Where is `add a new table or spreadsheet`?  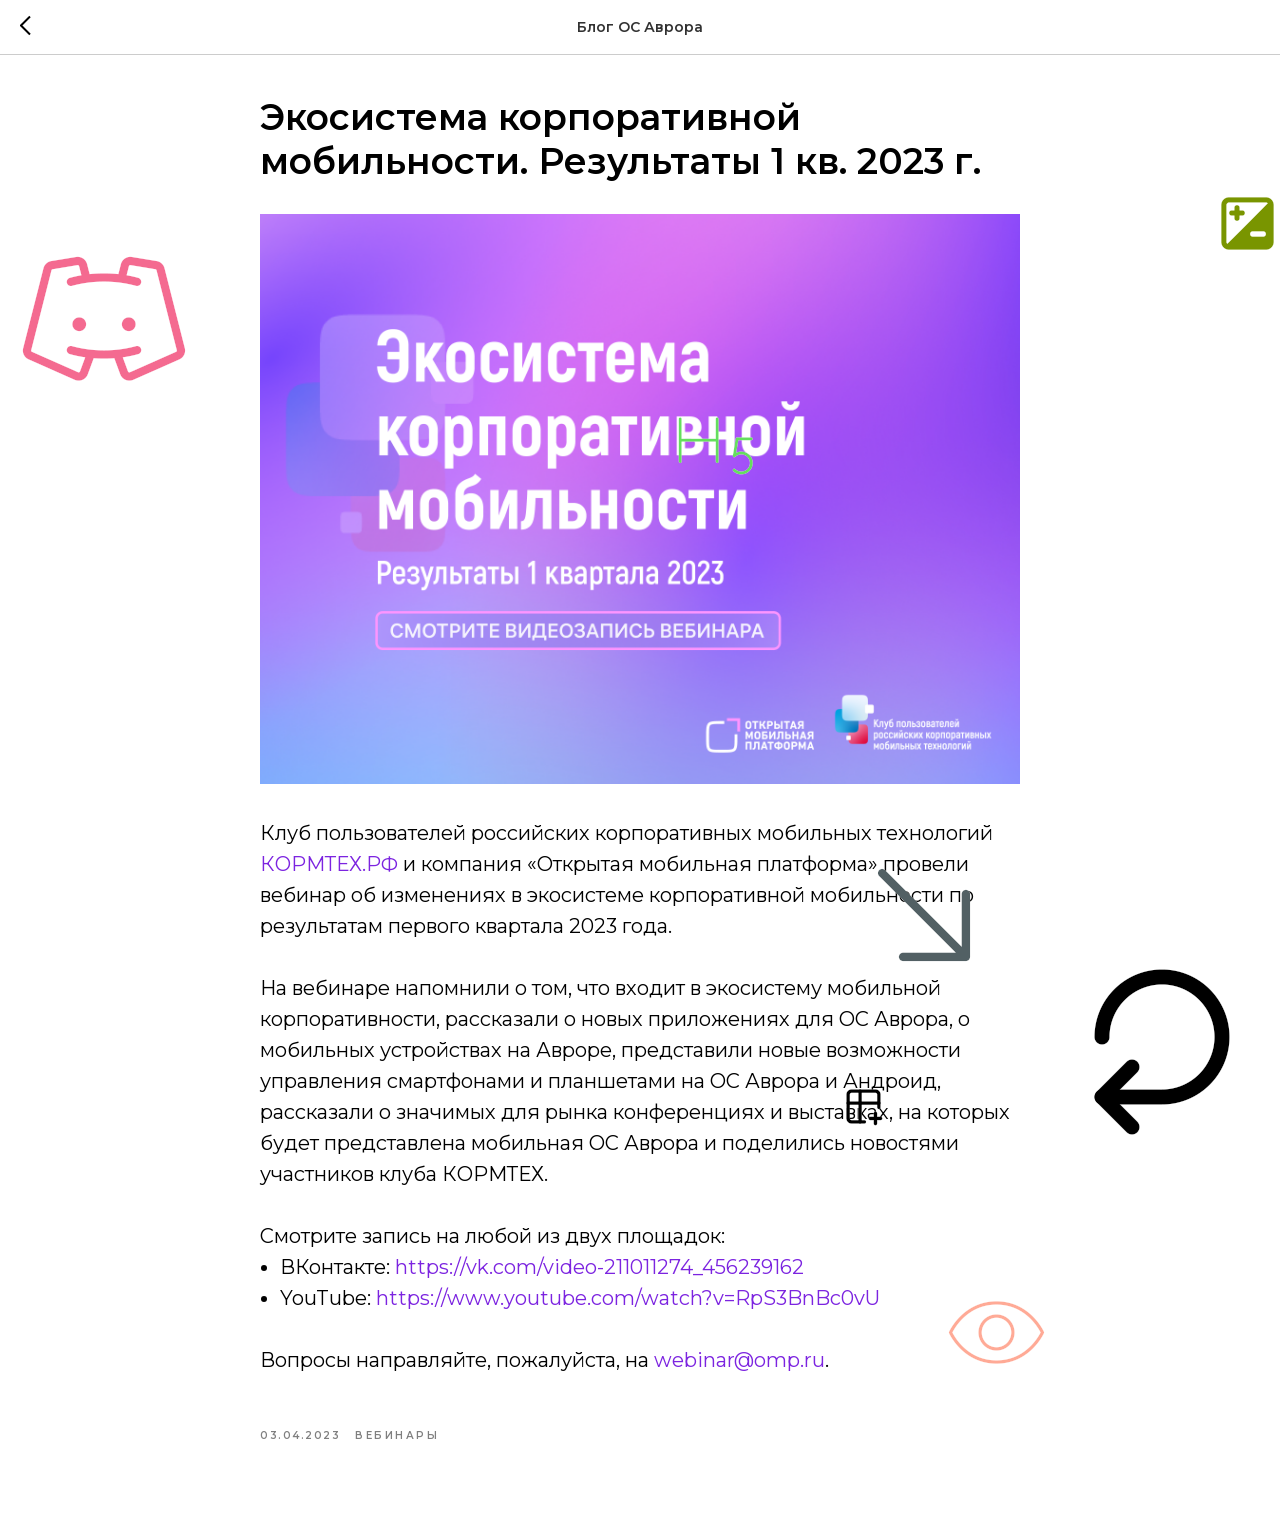 add a new table or spreadsheet is located at coordinates (863, 1106).